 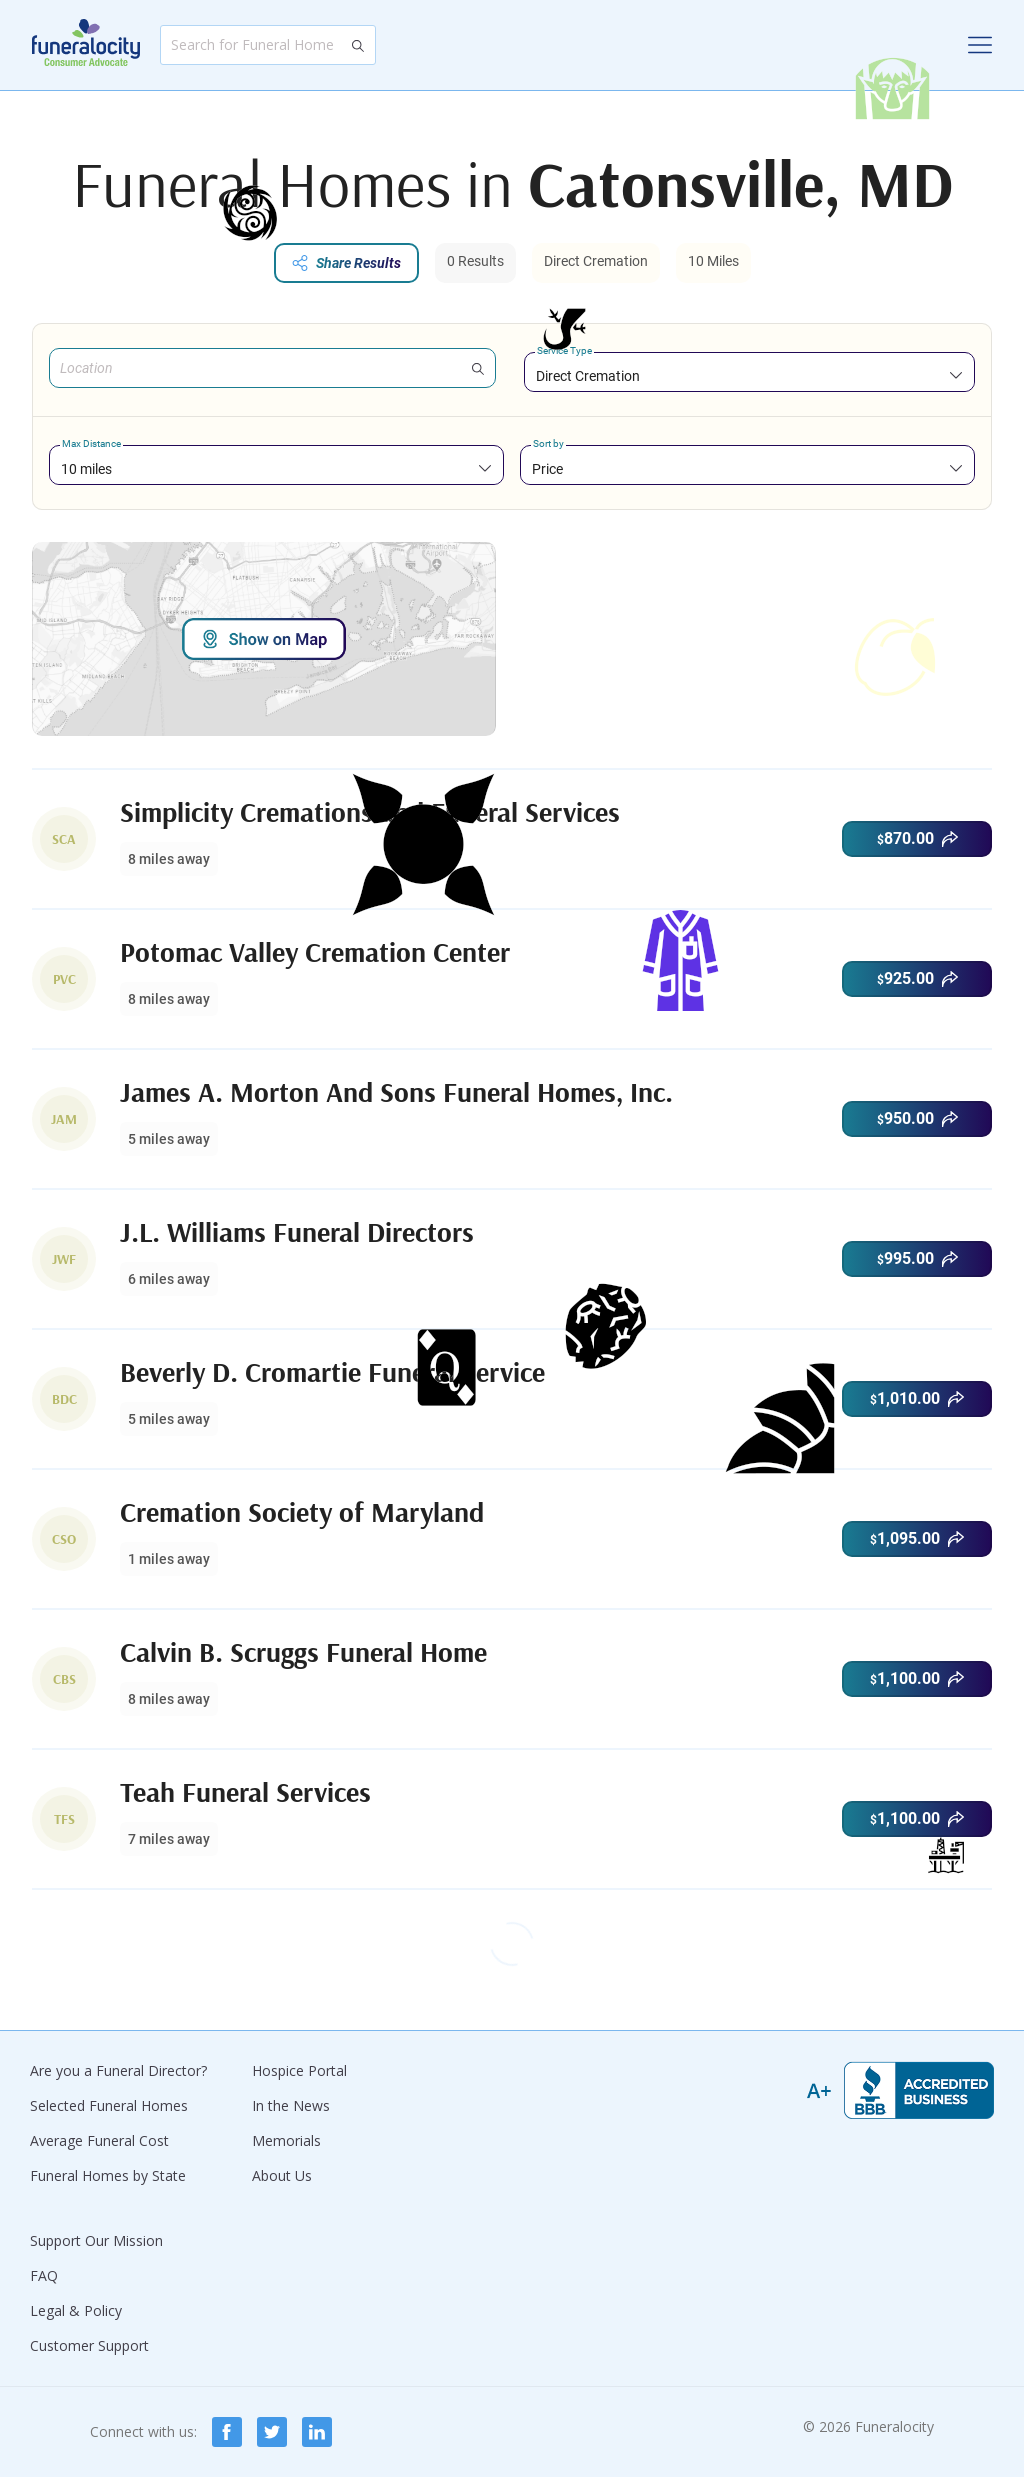 What do you see at coordinates (892, 82) in the screenshot?
I see `select troll character or creature type` at bounding box center [892, 82].